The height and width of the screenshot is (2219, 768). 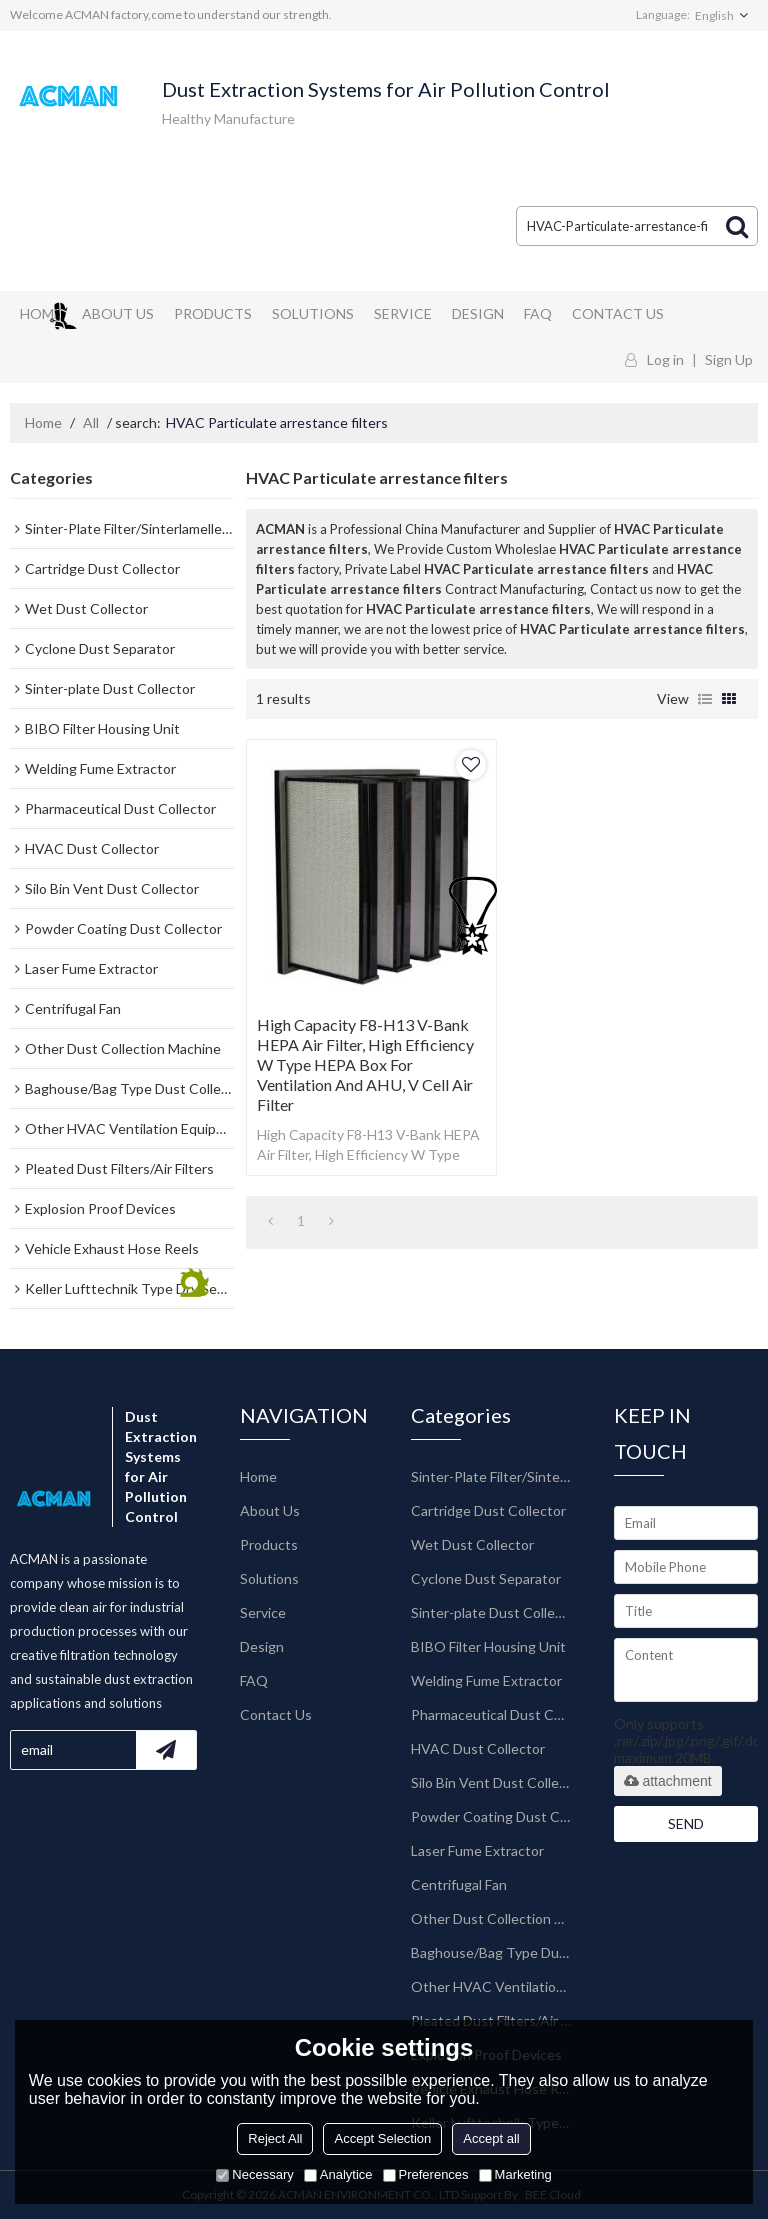 I want to click on browse jewelry or accessories, so click(x=473, y=916).